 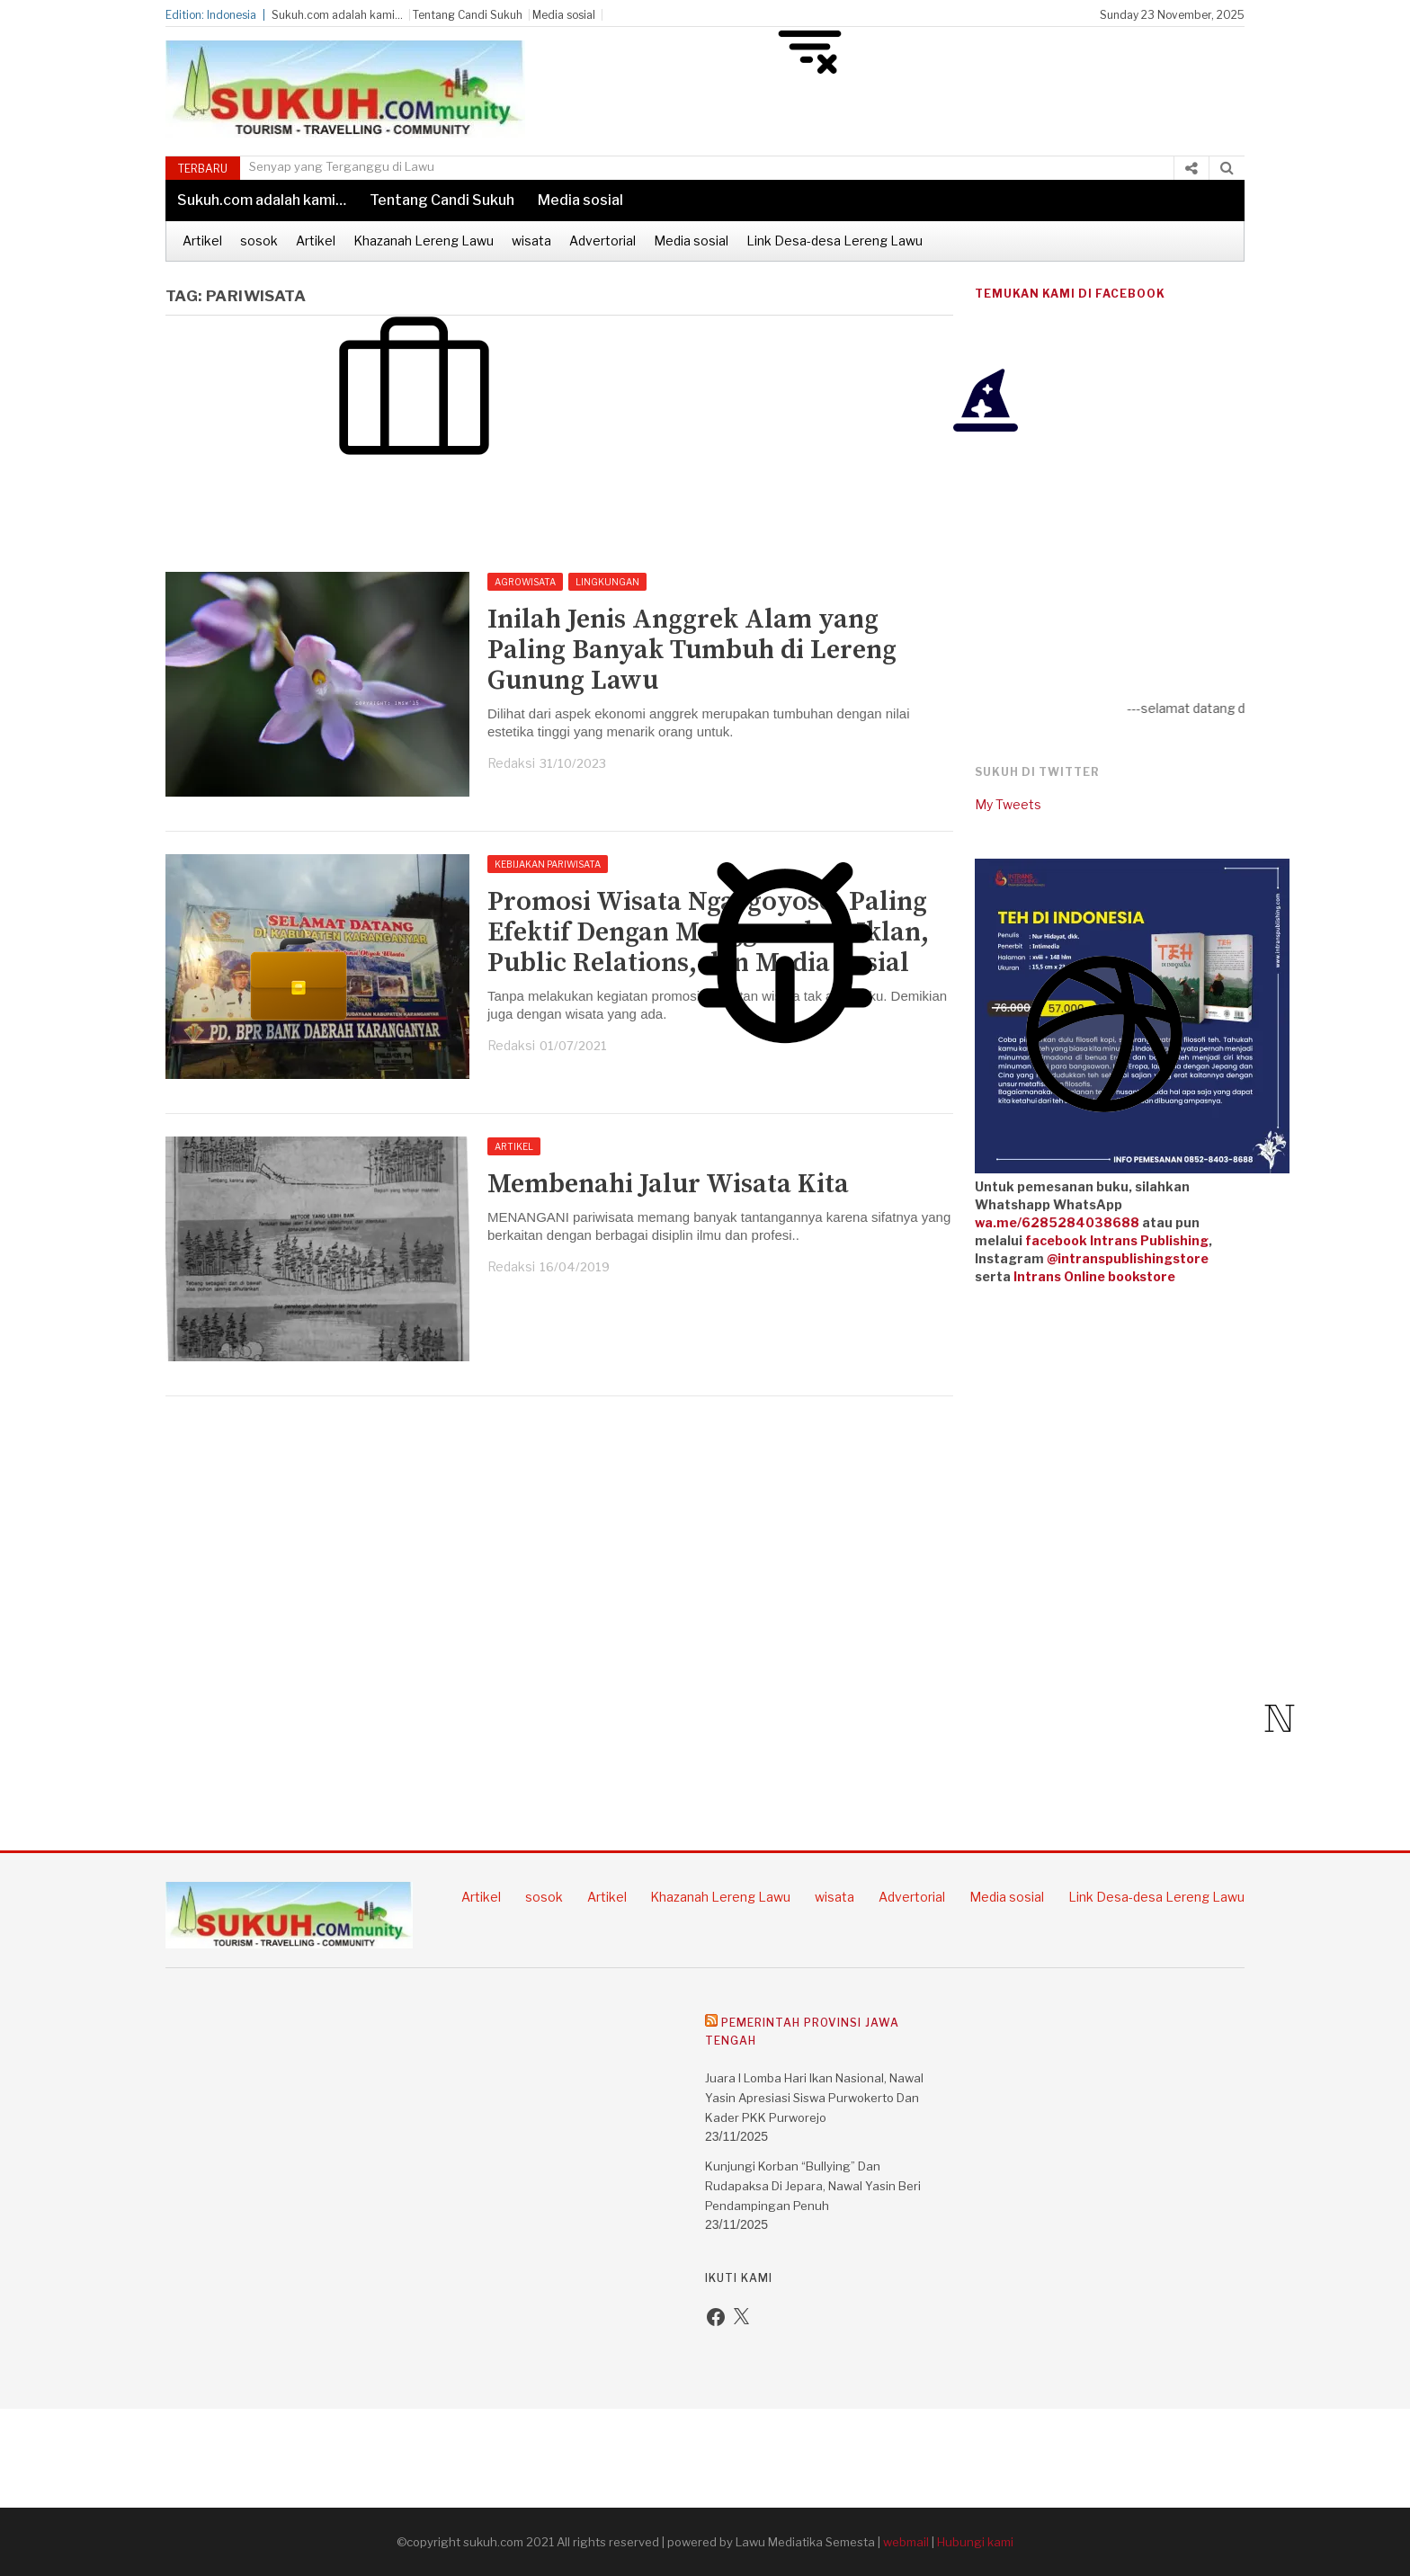 What do you see at coordinates (299, 979) in the screenshot?
I see `access work or business files` at bounding box center [299, 979].